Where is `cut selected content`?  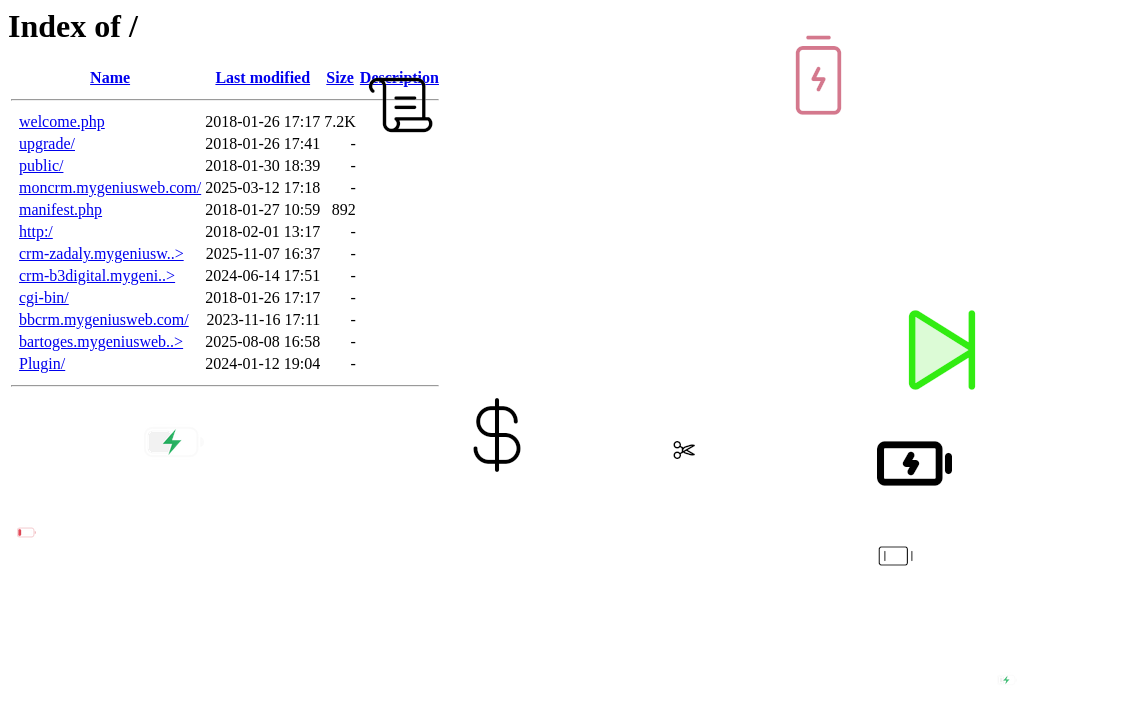 cut selected content is located at coordinates (684, 450).